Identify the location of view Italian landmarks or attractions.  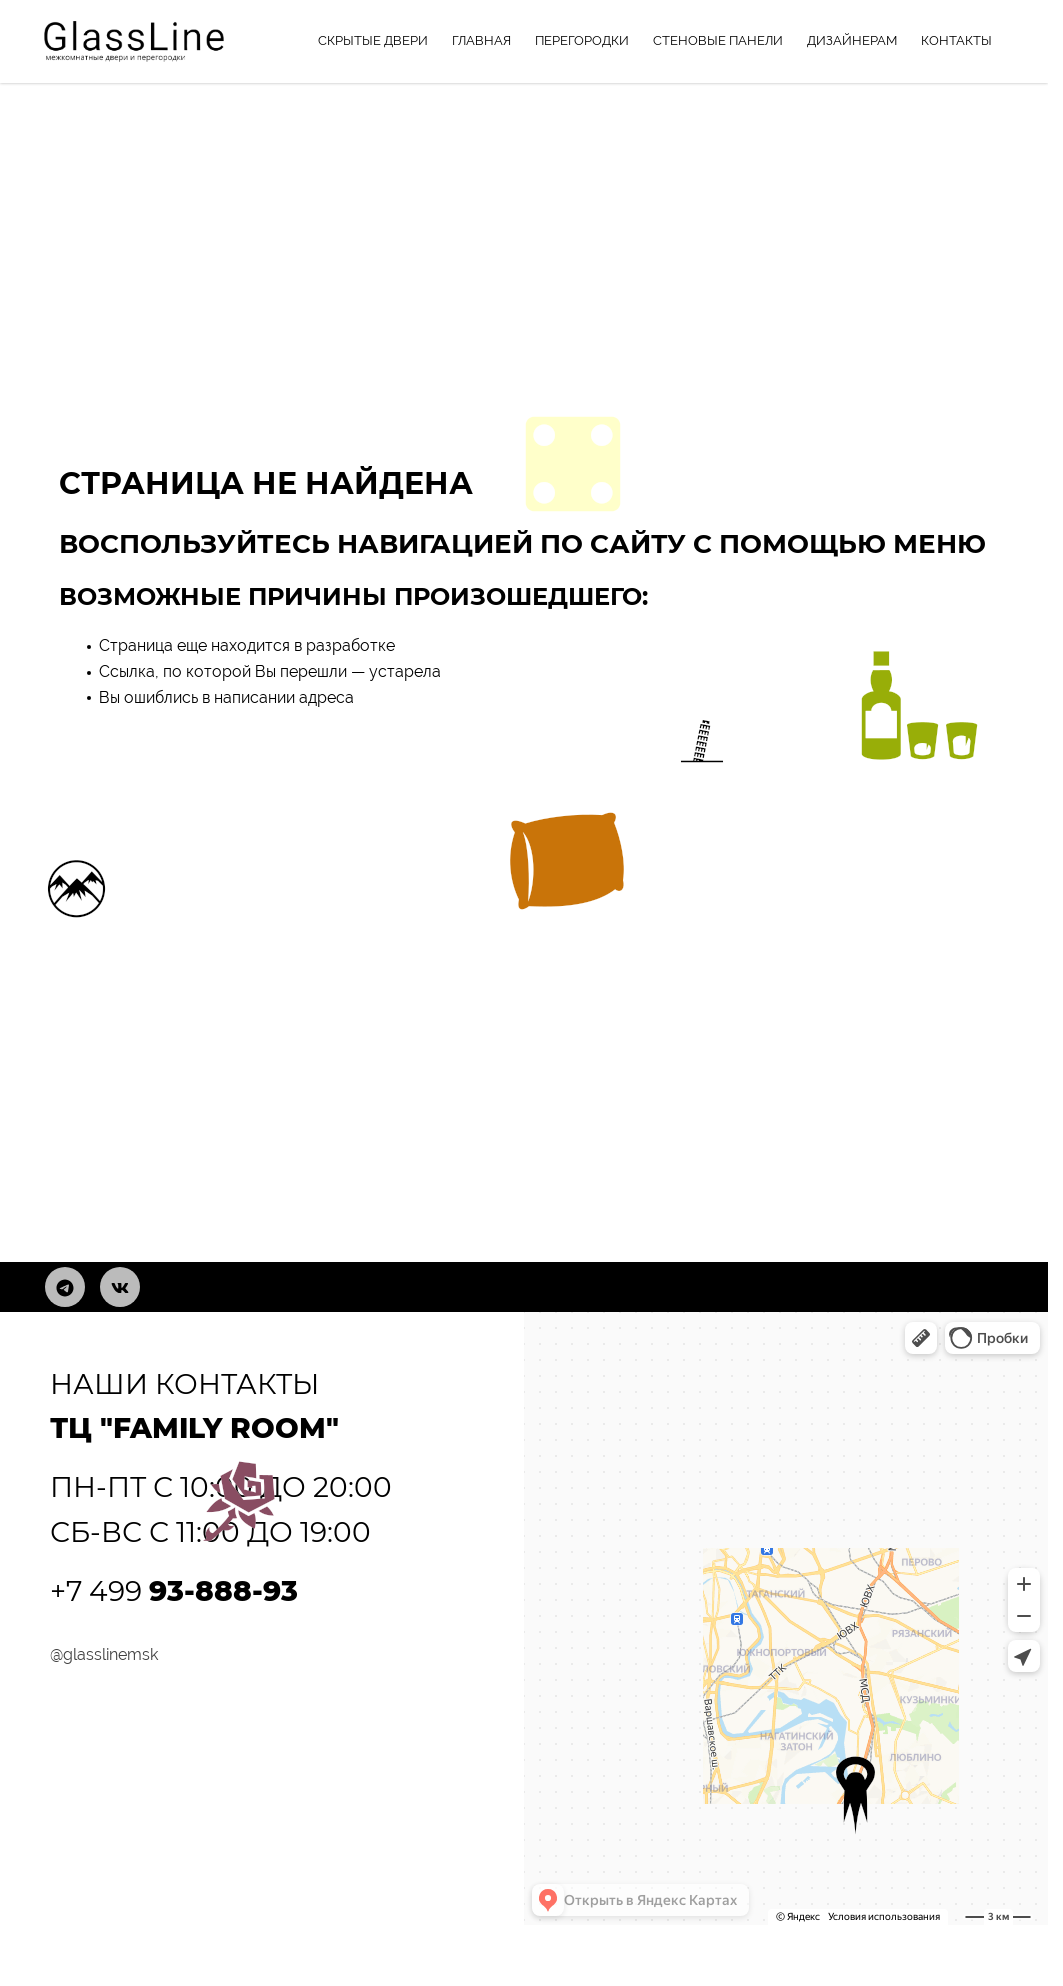
(702, 741).